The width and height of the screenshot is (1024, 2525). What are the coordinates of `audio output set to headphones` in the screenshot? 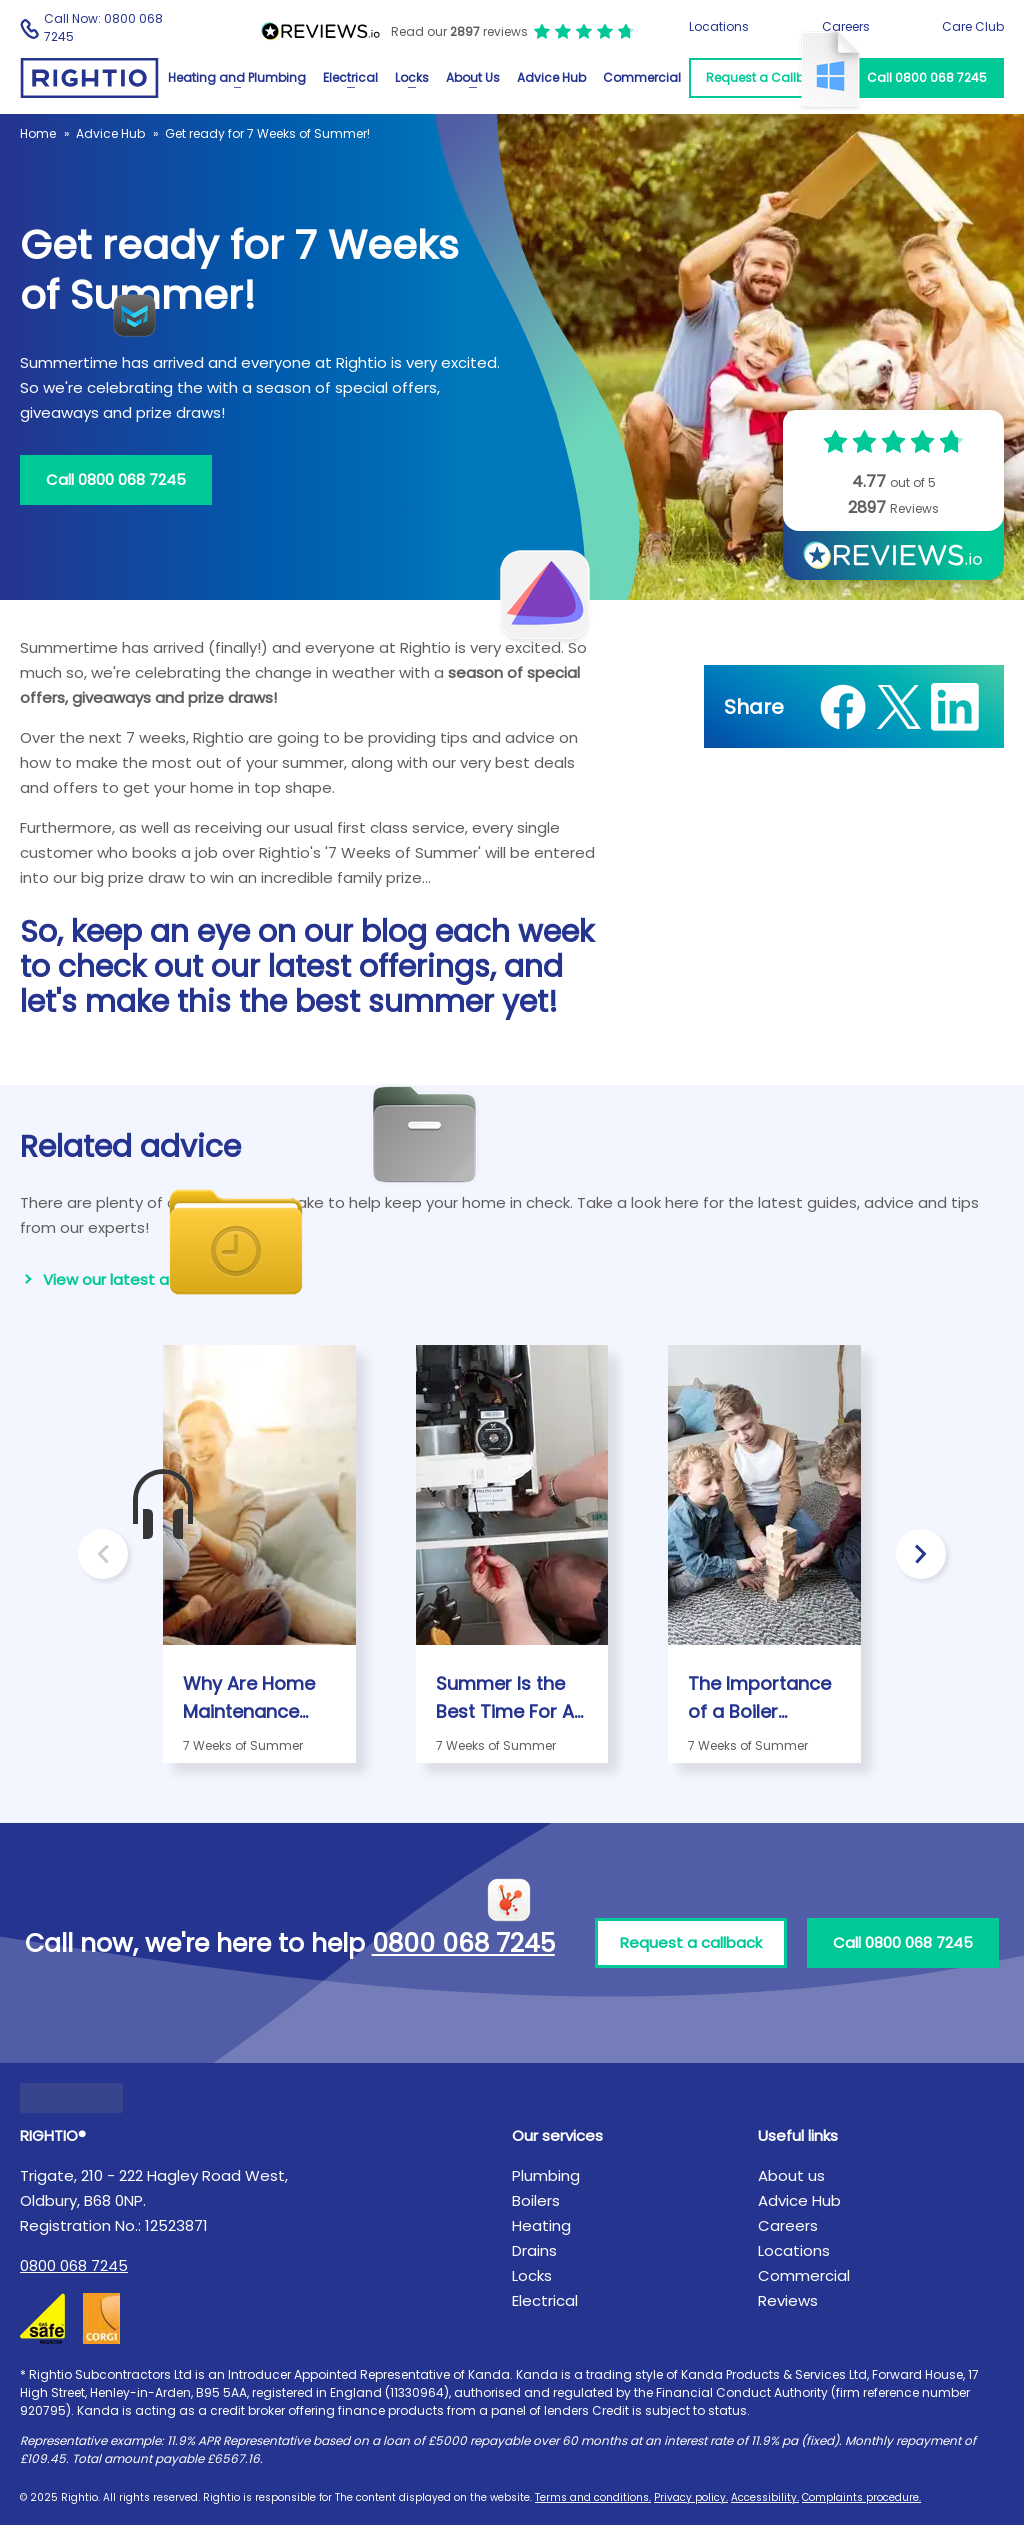 It's located at (163, 1504).